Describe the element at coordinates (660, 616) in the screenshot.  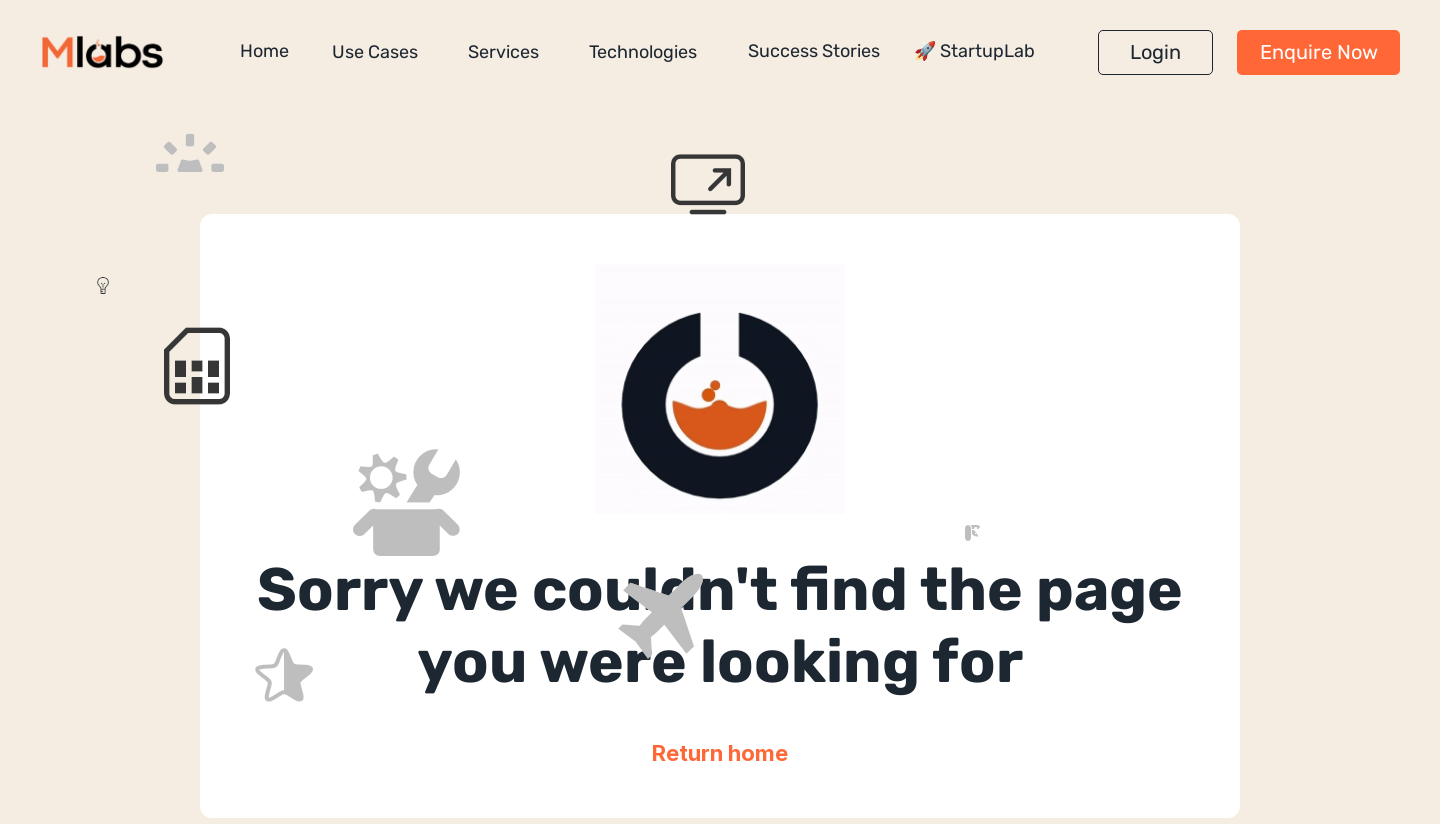
I see `indicates airplane mode is enabled` at that location.